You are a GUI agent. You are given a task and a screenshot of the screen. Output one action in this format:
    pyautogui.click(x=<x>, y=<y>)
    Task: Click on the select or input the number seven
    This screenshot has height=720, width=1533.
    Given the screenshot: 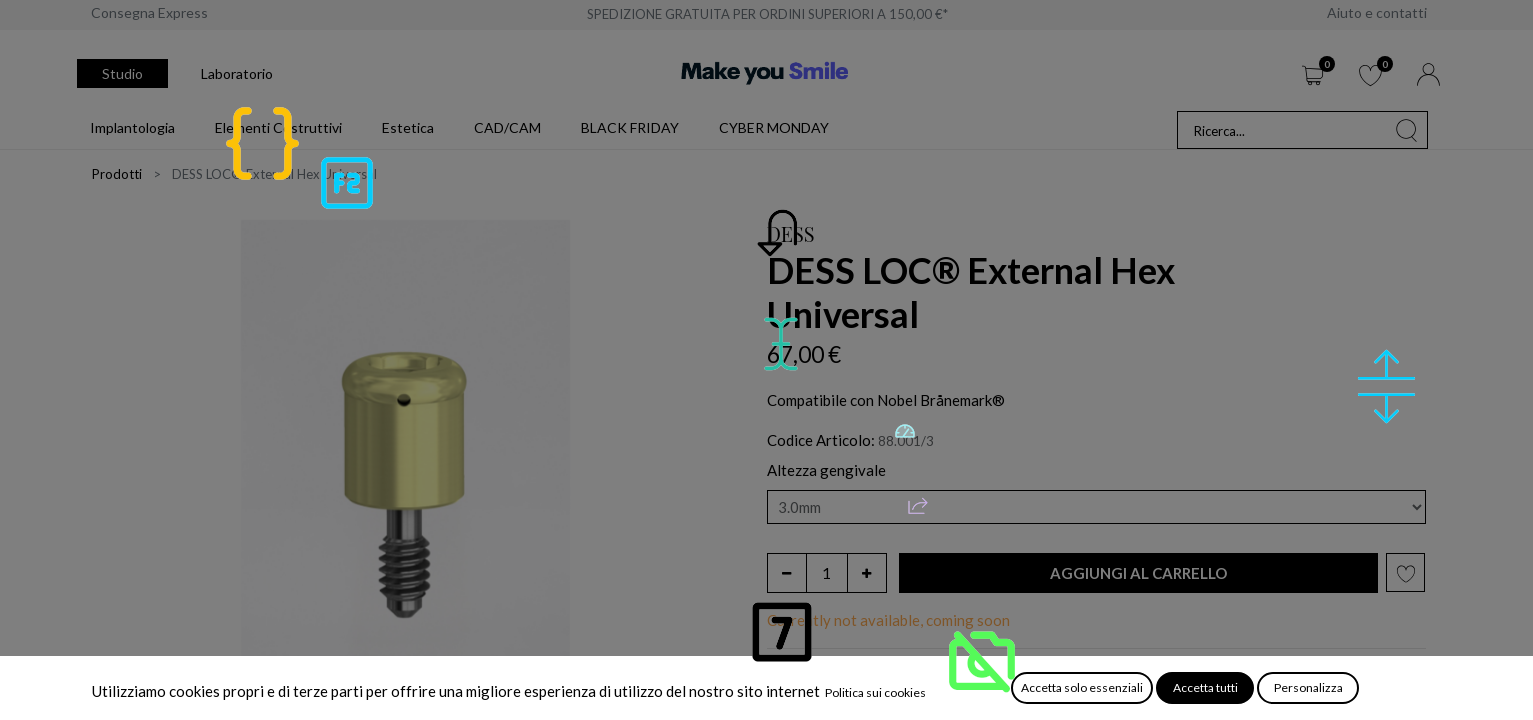 What is the action you would take?
    pyautogui.click(x=782, y=632)
    